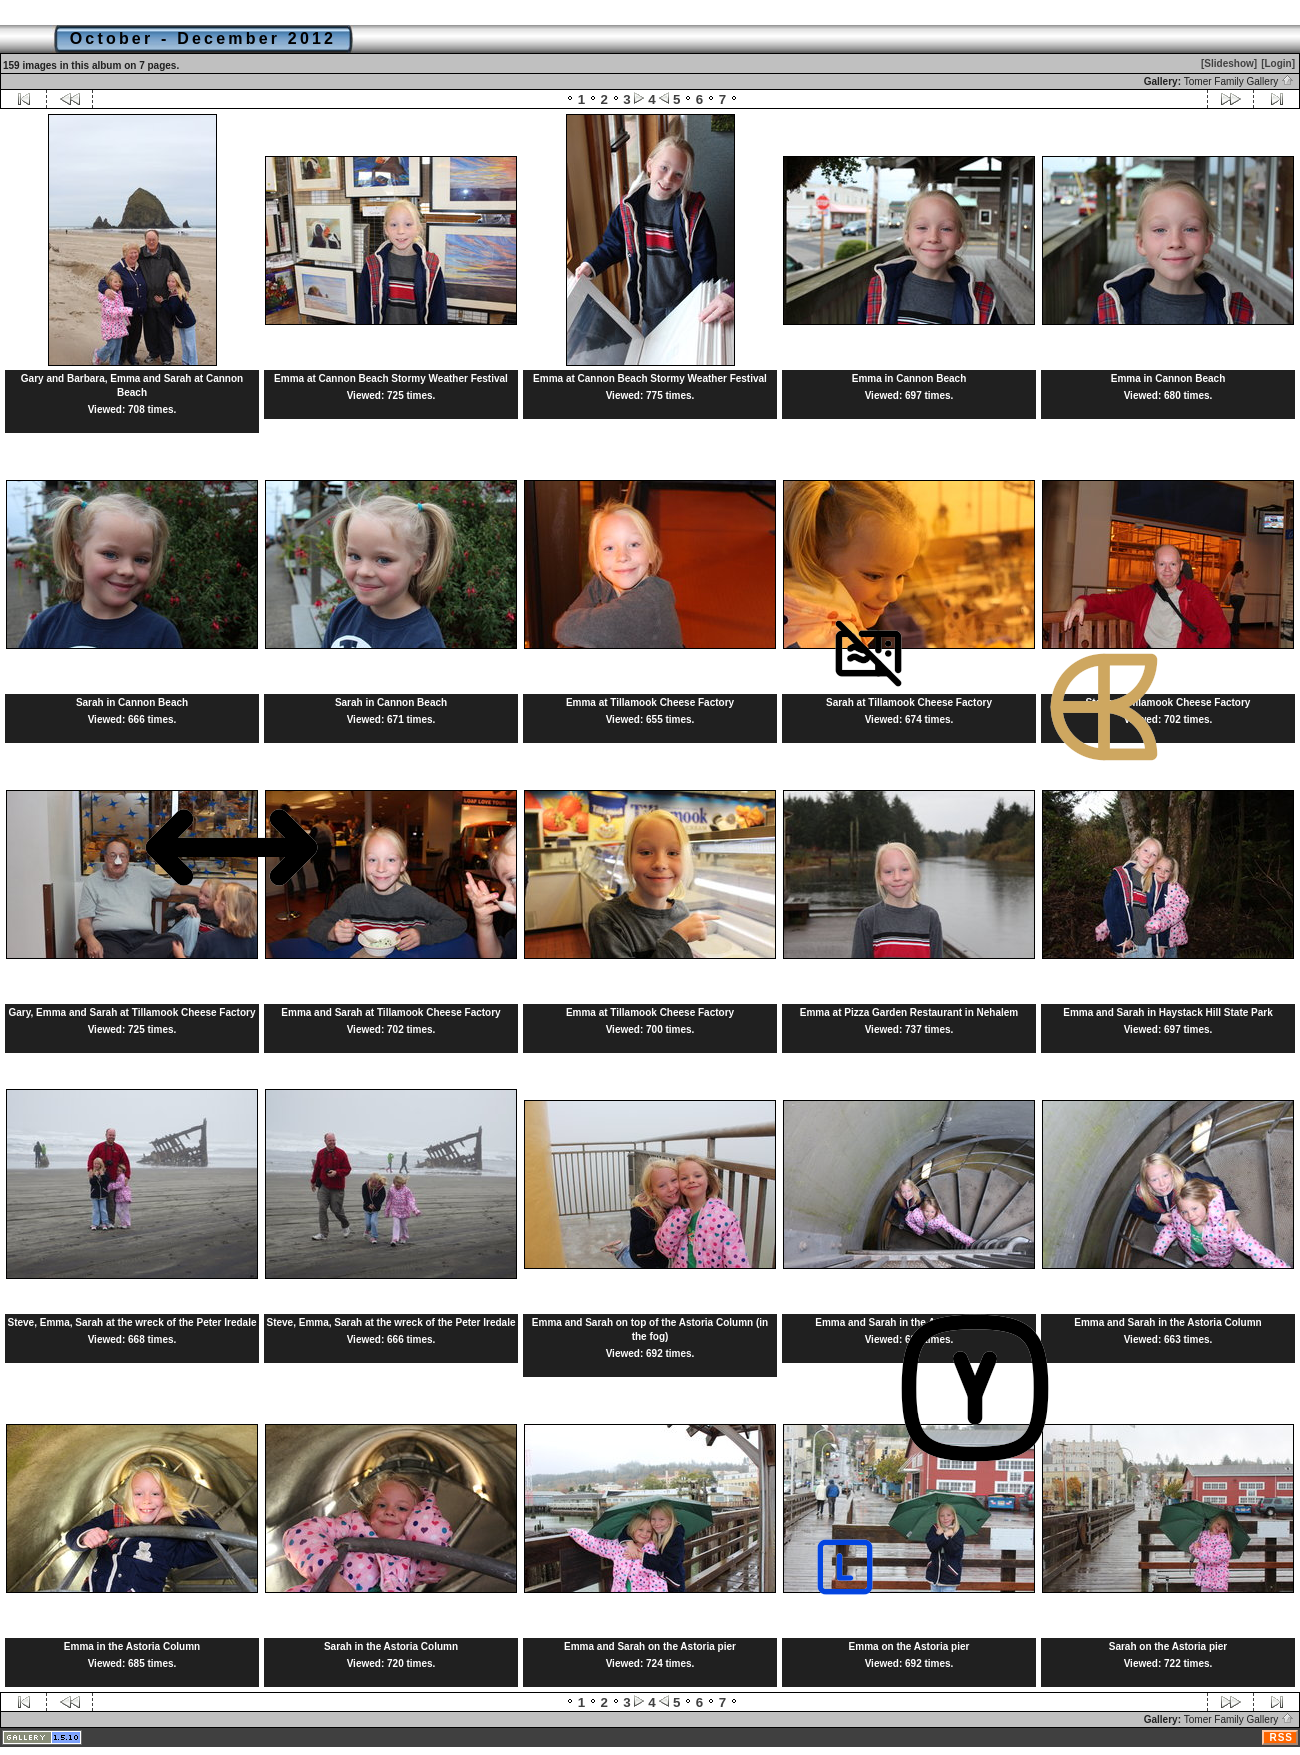 The height and width of the screenshot is (1755, 1300). I want to click on microwave is currently disabled or off, so click(868, 653).